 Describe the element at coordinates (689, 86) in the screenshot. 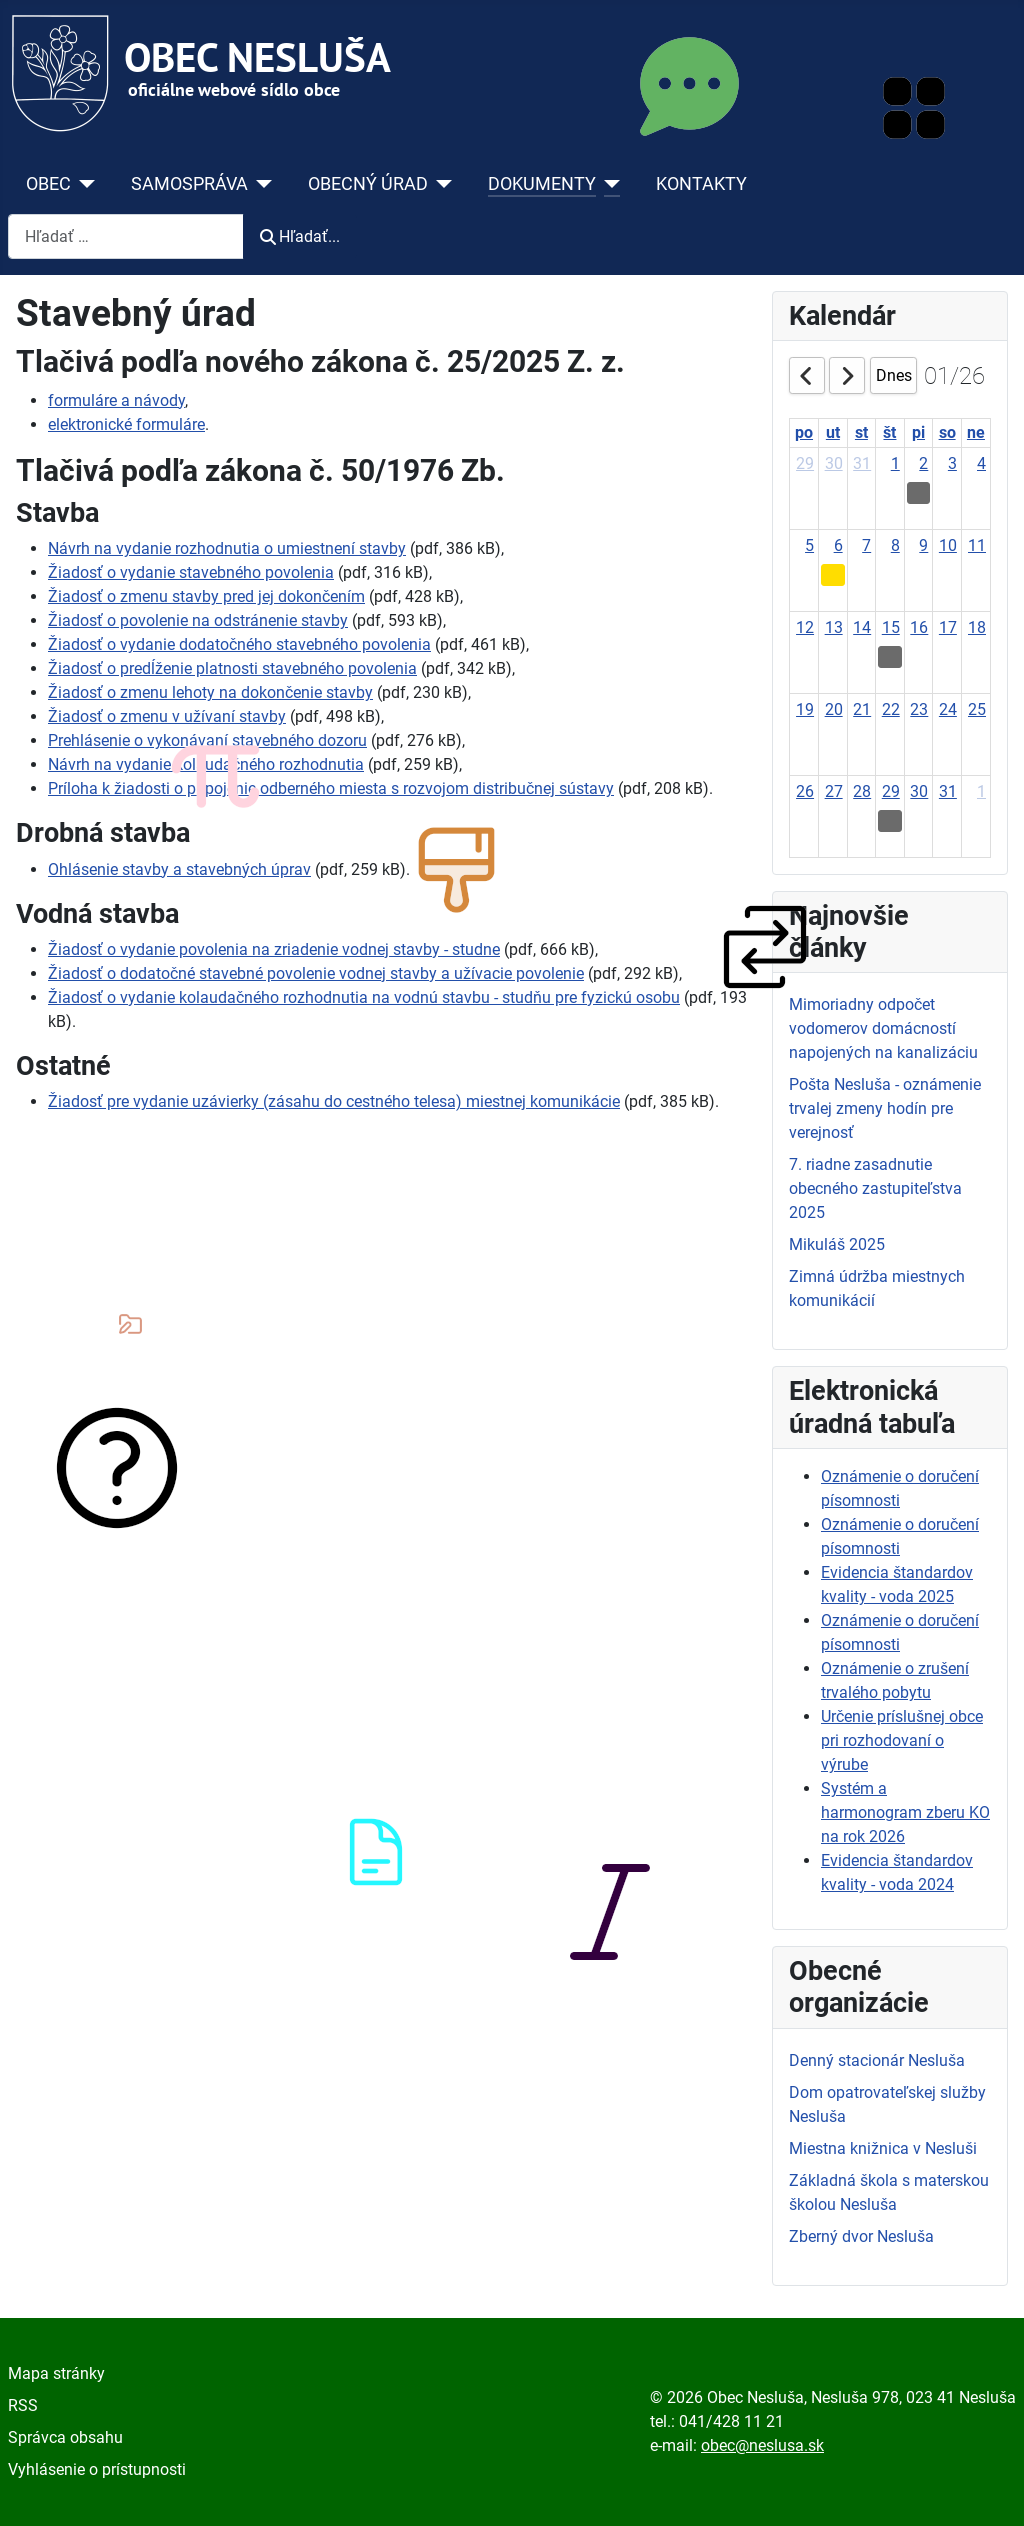

I see `open chat or messaging` at that location.